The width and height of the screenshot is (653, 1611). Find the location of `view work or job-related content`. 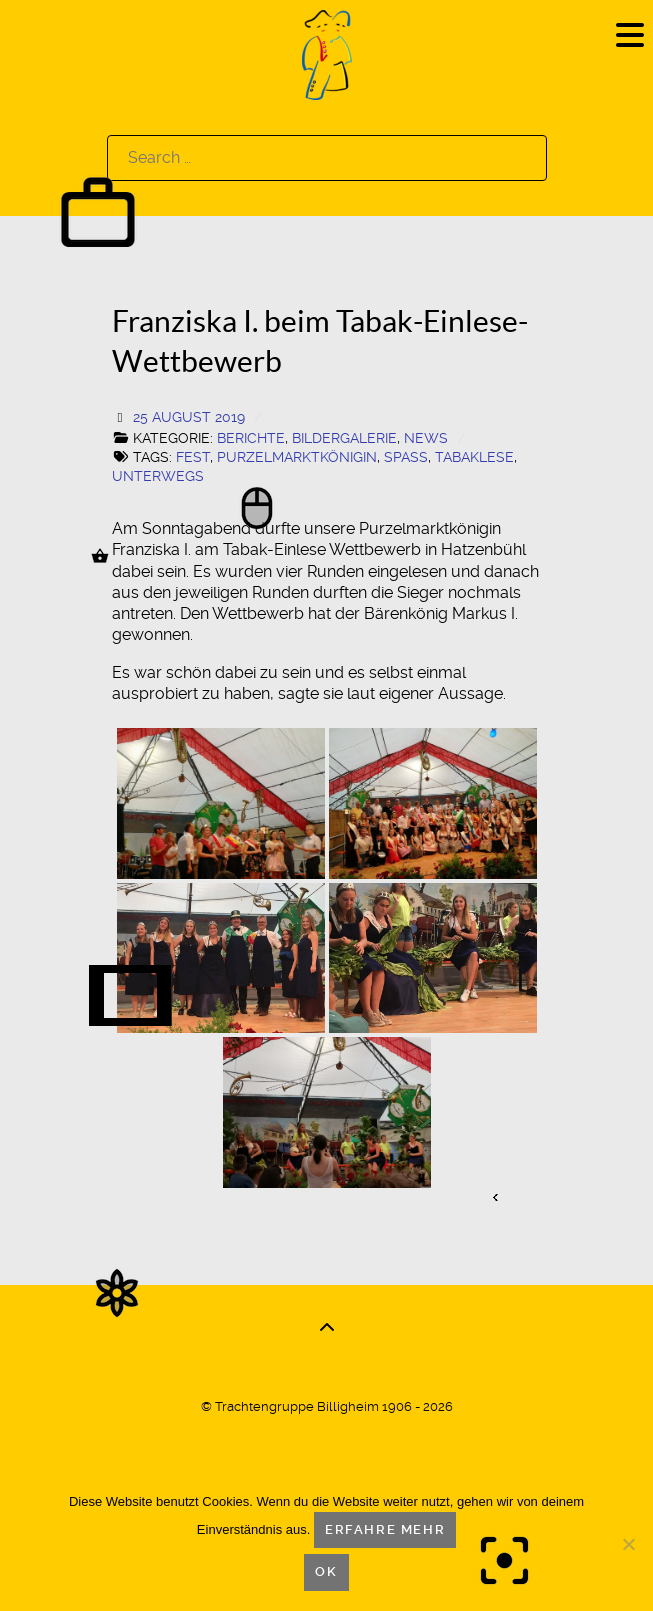

view work or job-related content is located at coordinates (98, 214).